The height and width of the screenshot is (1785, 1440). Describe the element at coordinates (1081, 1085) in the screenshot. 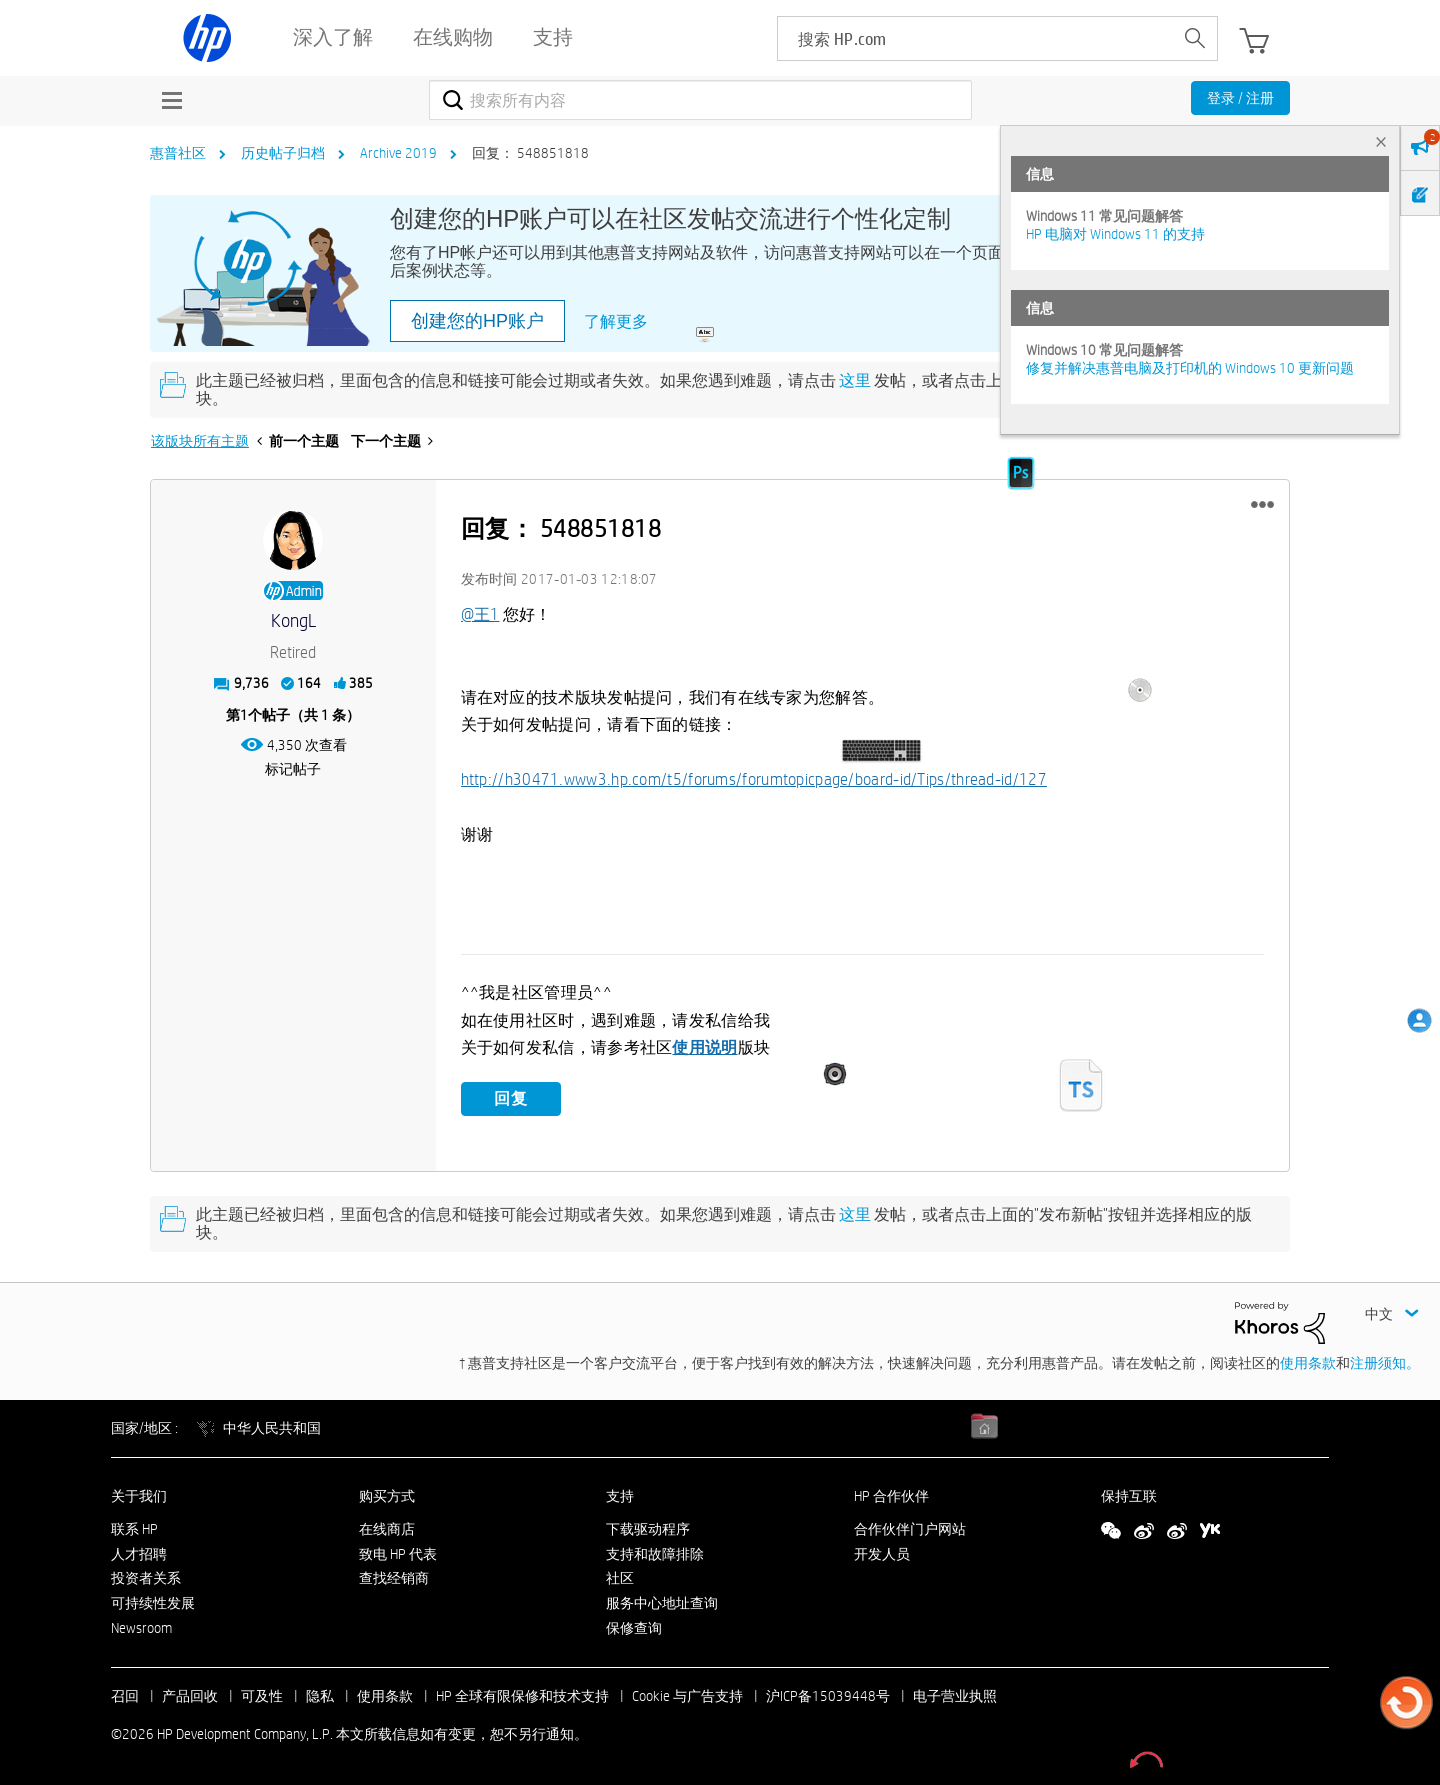

I see `a typescript source code file` at that location.